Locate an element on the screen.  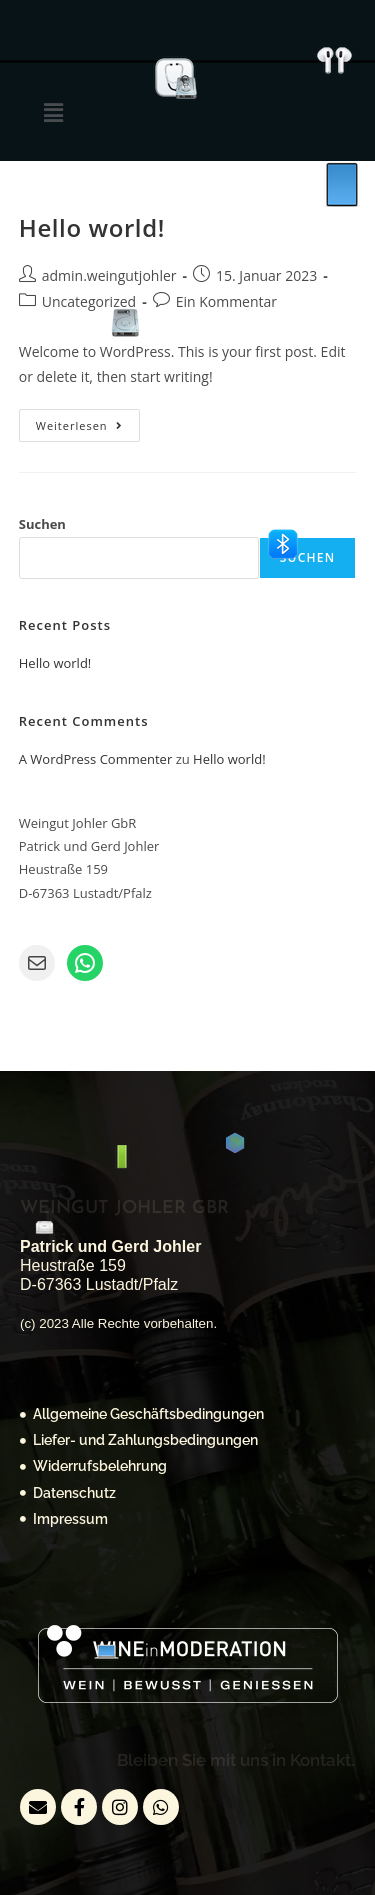
connect wireless earbuds via bluetooth is located at coordinates (334, 60).